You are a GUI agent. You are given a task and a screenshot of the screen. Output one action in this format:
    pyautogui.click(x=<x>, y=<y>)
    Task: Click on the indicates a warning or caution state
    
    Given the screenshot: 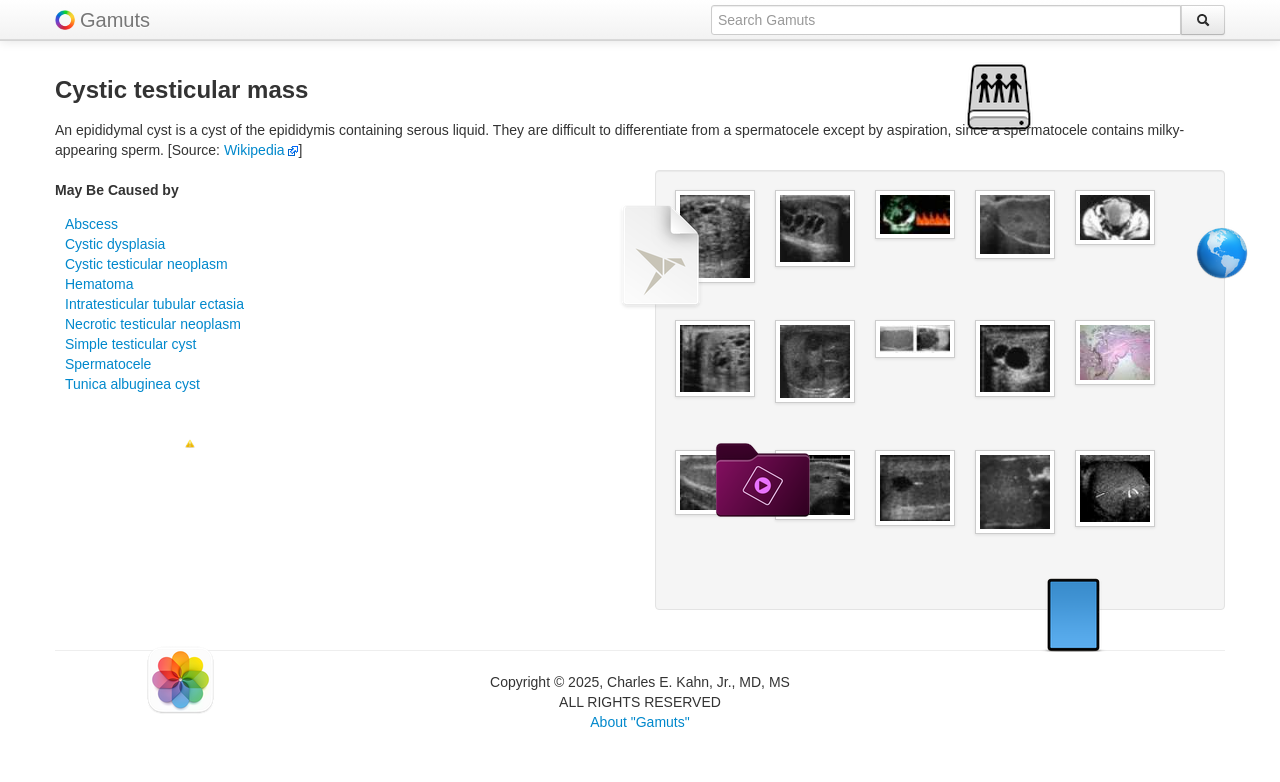 What is the action you would take?
    pyautogui.click(x=183, y=451)
    